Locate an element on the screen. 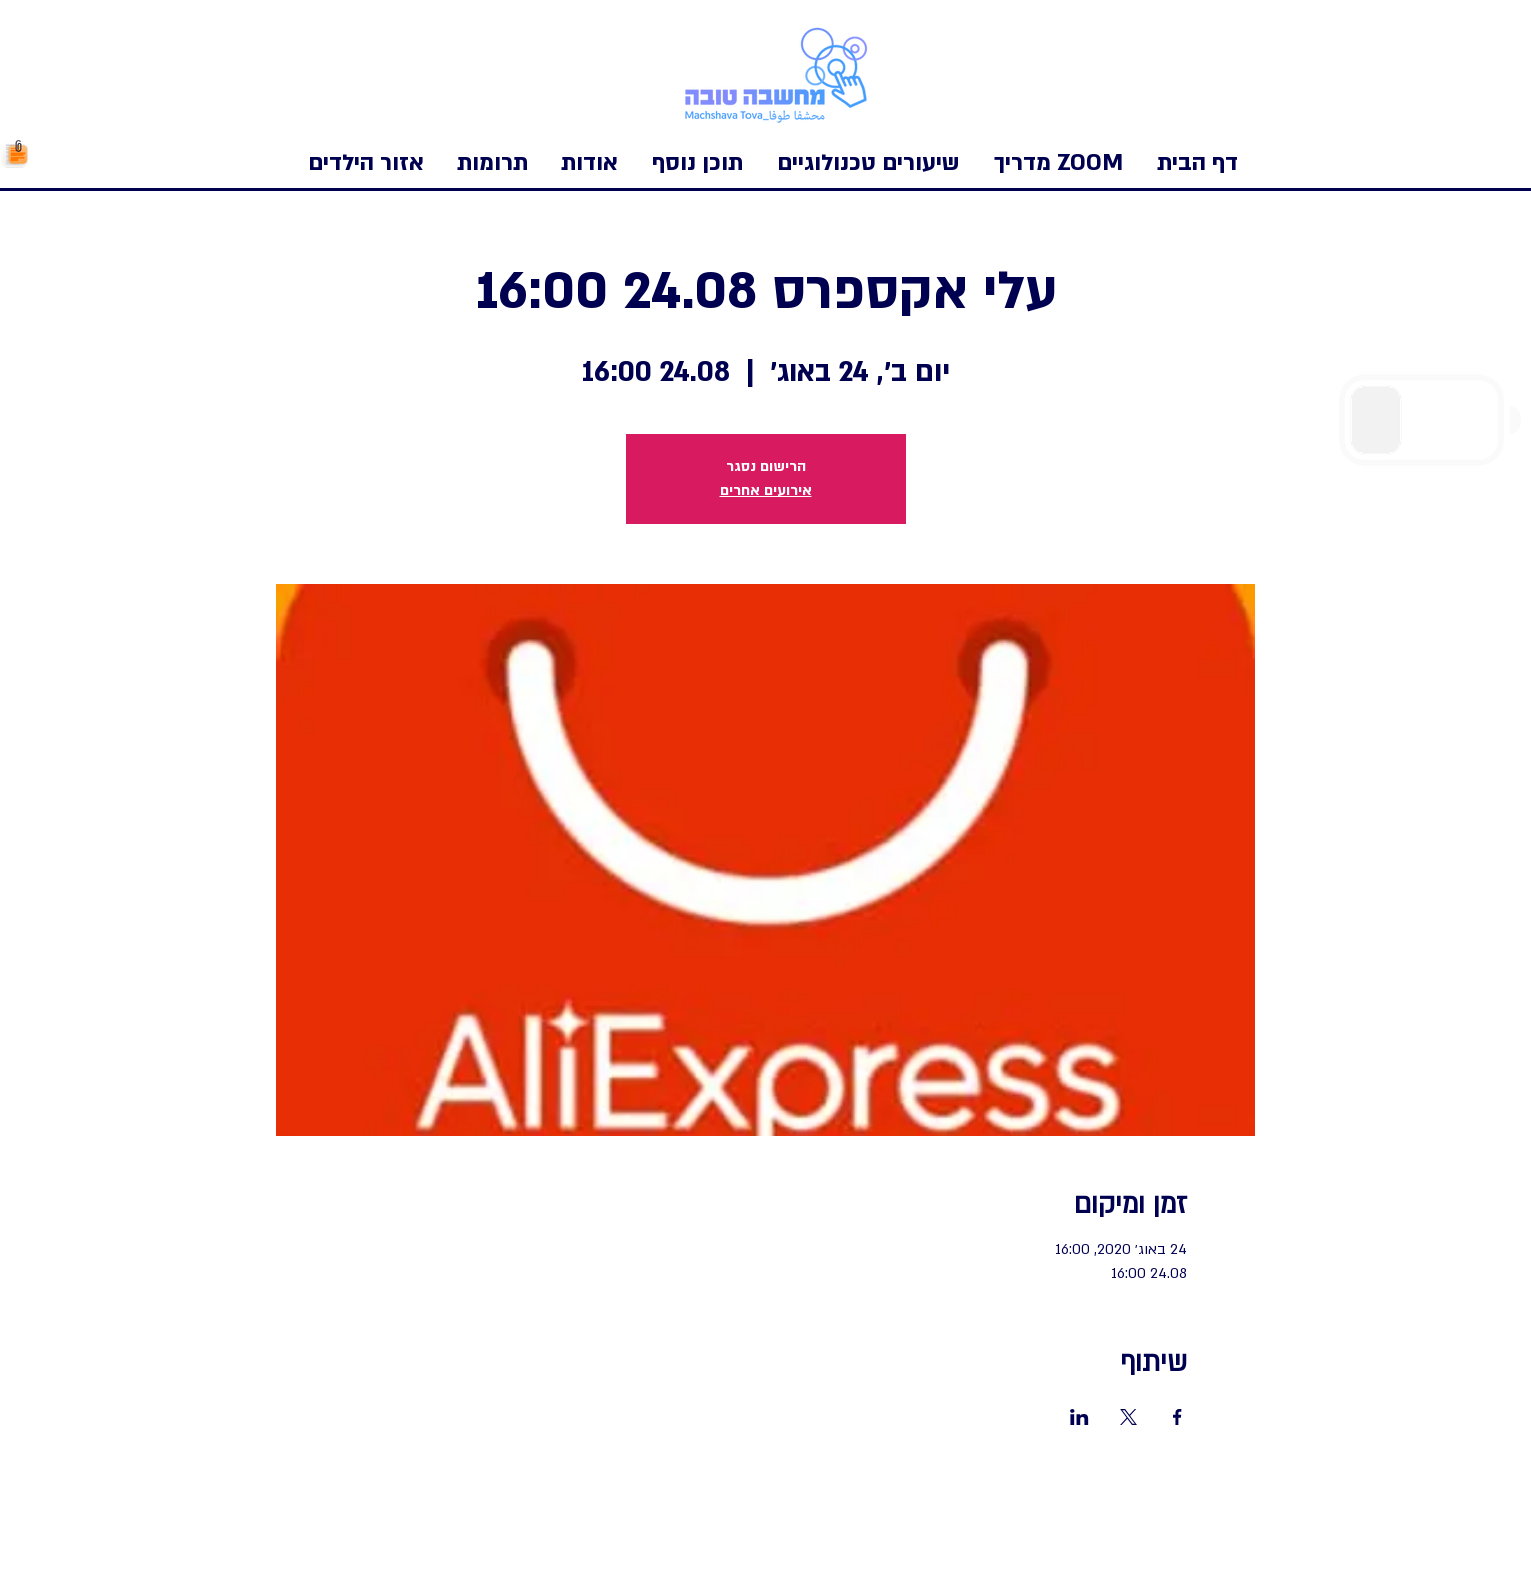 This screenshot has height=1570, width=1531. open pdf metadata editor app is located at coordinates (14, 154).